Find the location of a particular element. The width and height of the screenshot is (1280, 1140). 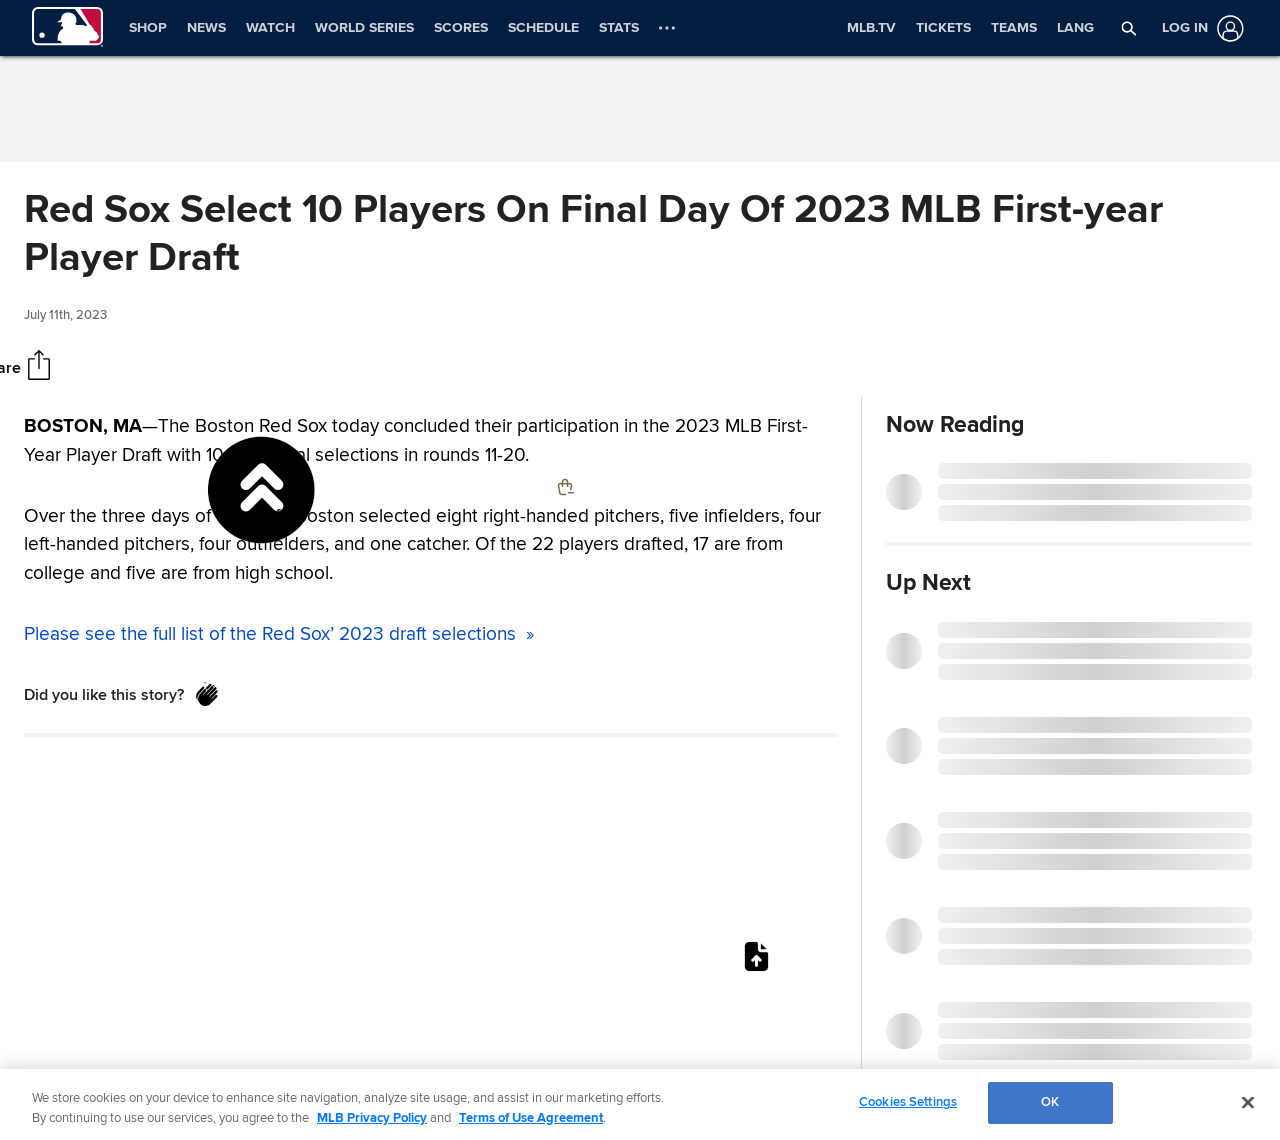

upload a file is located at coordinates (756, 956).